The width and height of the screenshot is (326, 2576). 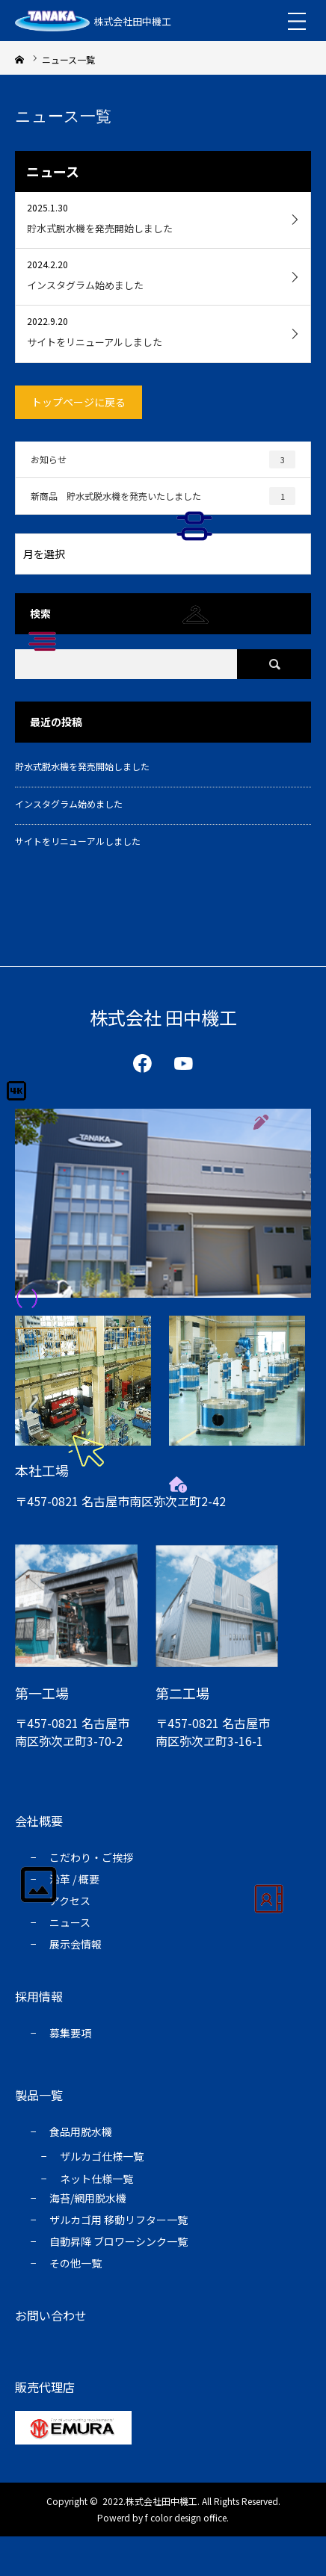 I want to click on access your wardrobe or closet, so click(x=195, y=616).